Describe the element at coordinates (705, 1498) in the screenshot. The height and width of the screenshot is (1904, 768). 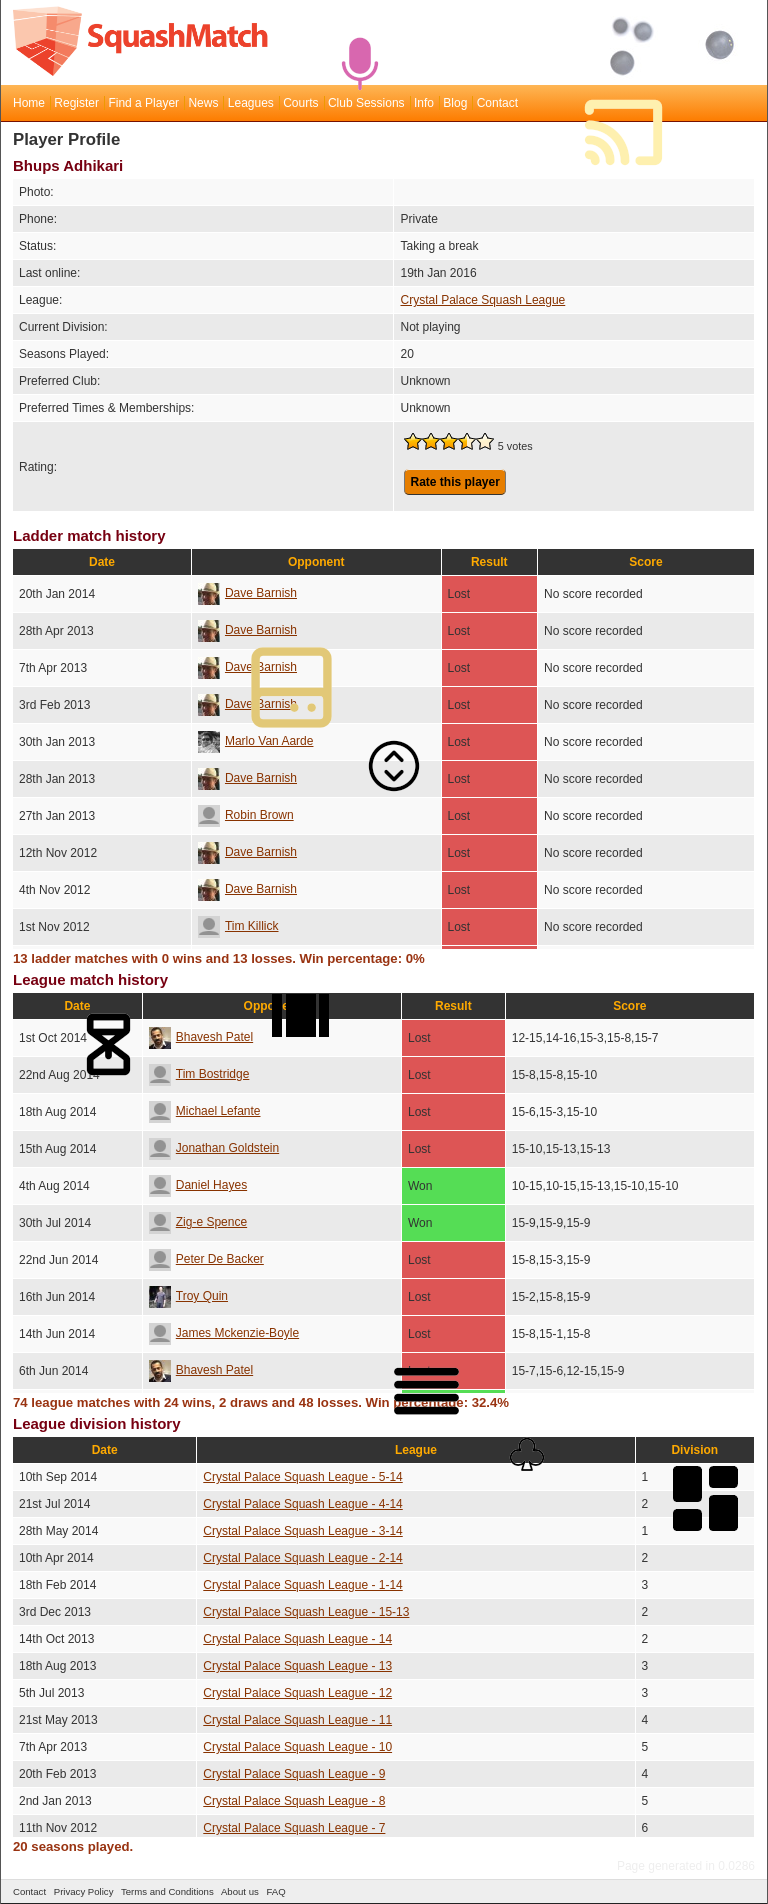
I see `access the dashboard overview` at that location.